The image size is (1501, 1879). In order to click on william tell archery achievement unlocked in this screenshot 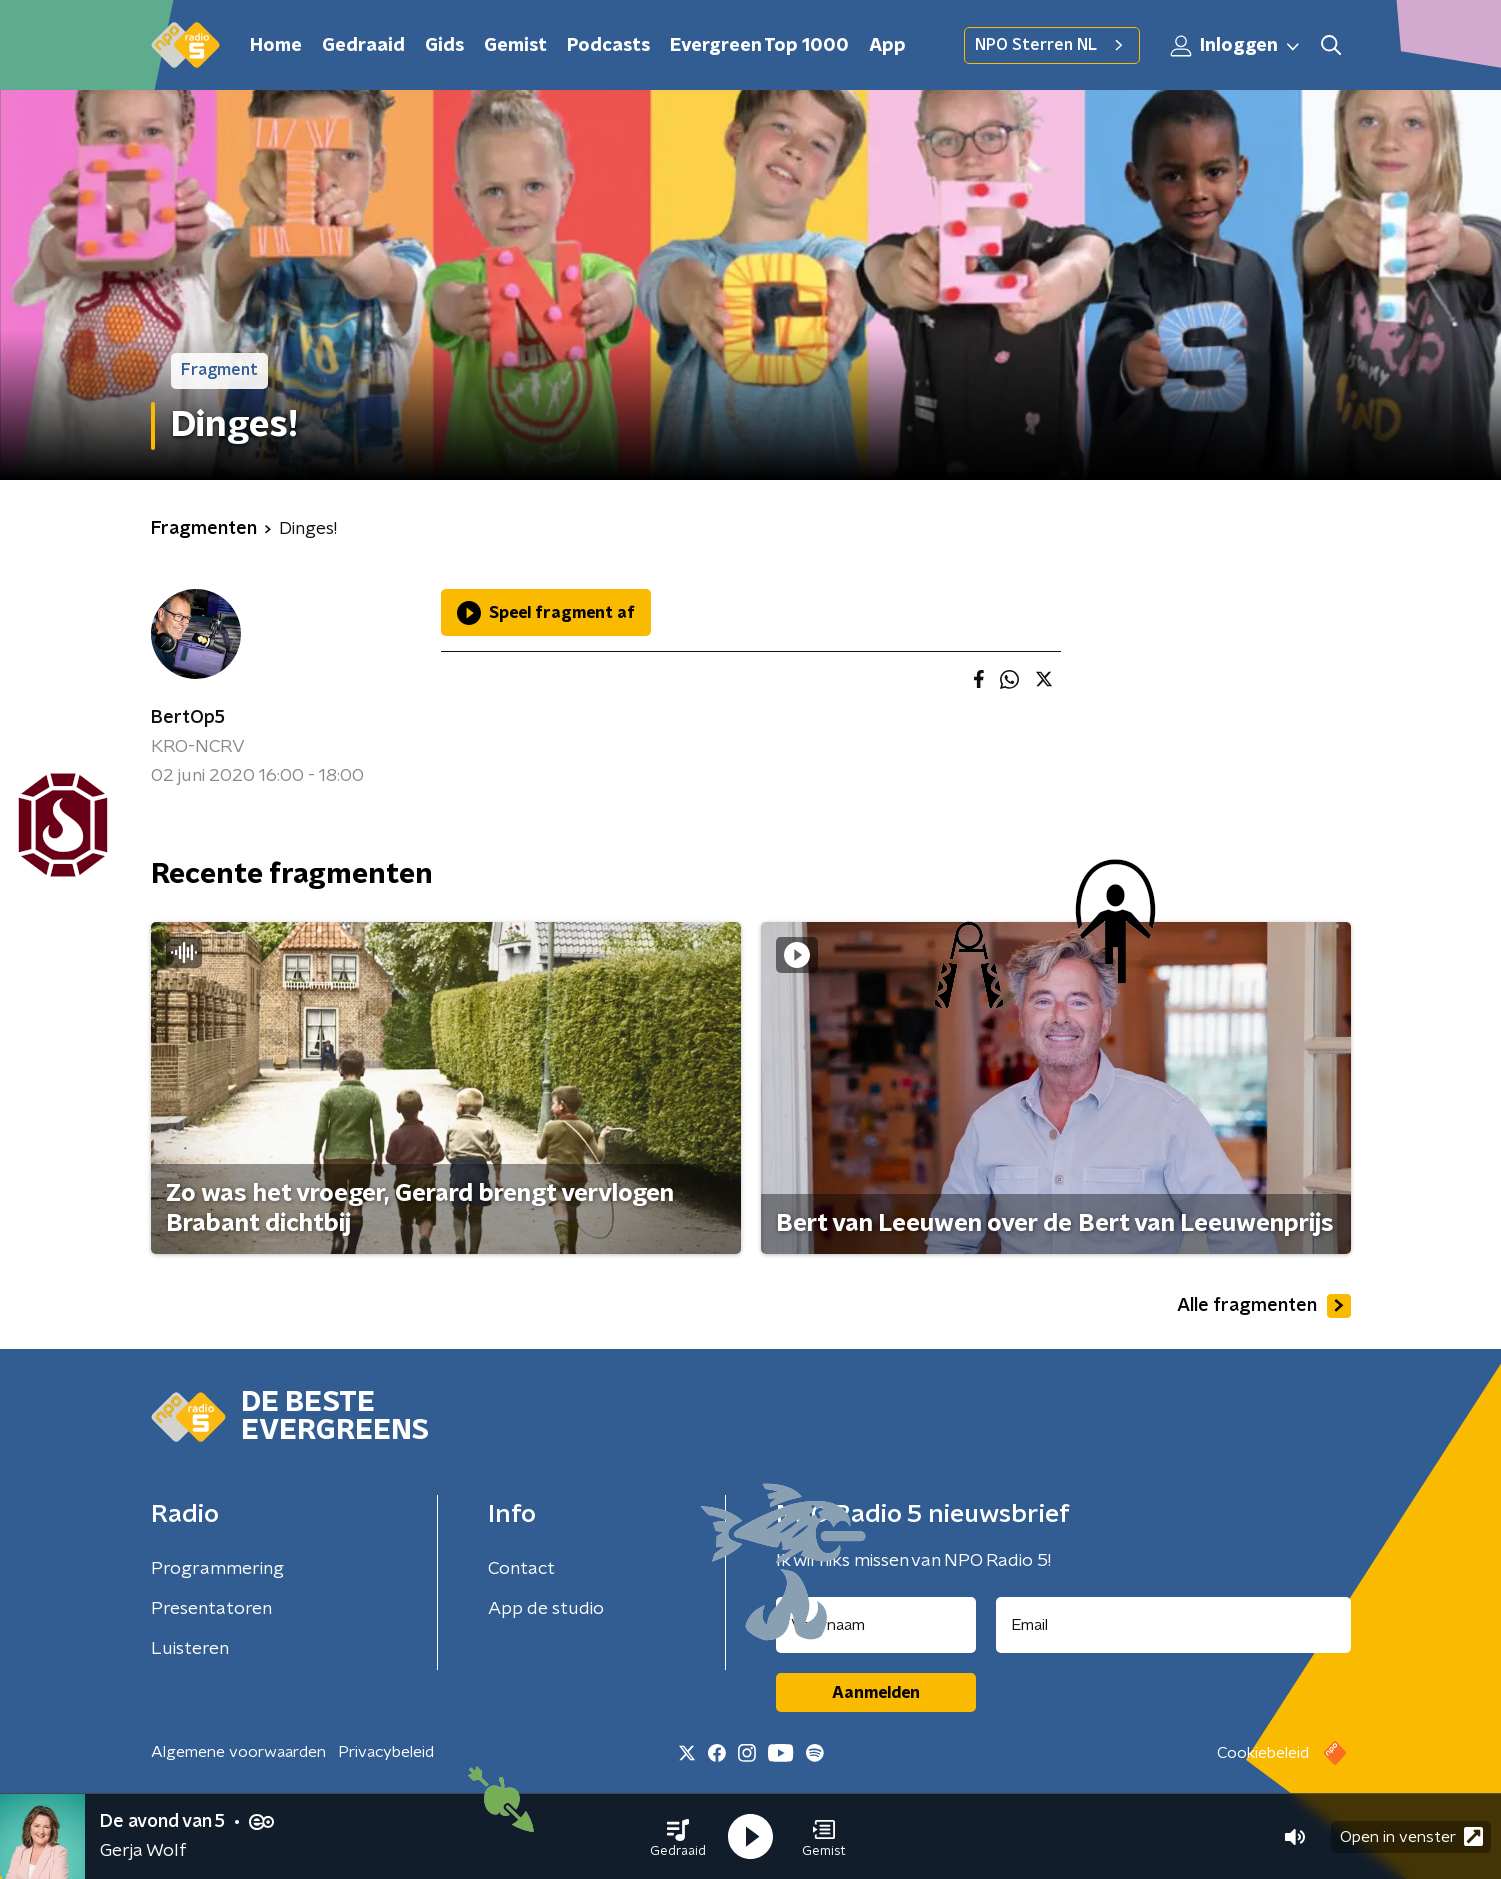, I will do `click(500, 1799)`.